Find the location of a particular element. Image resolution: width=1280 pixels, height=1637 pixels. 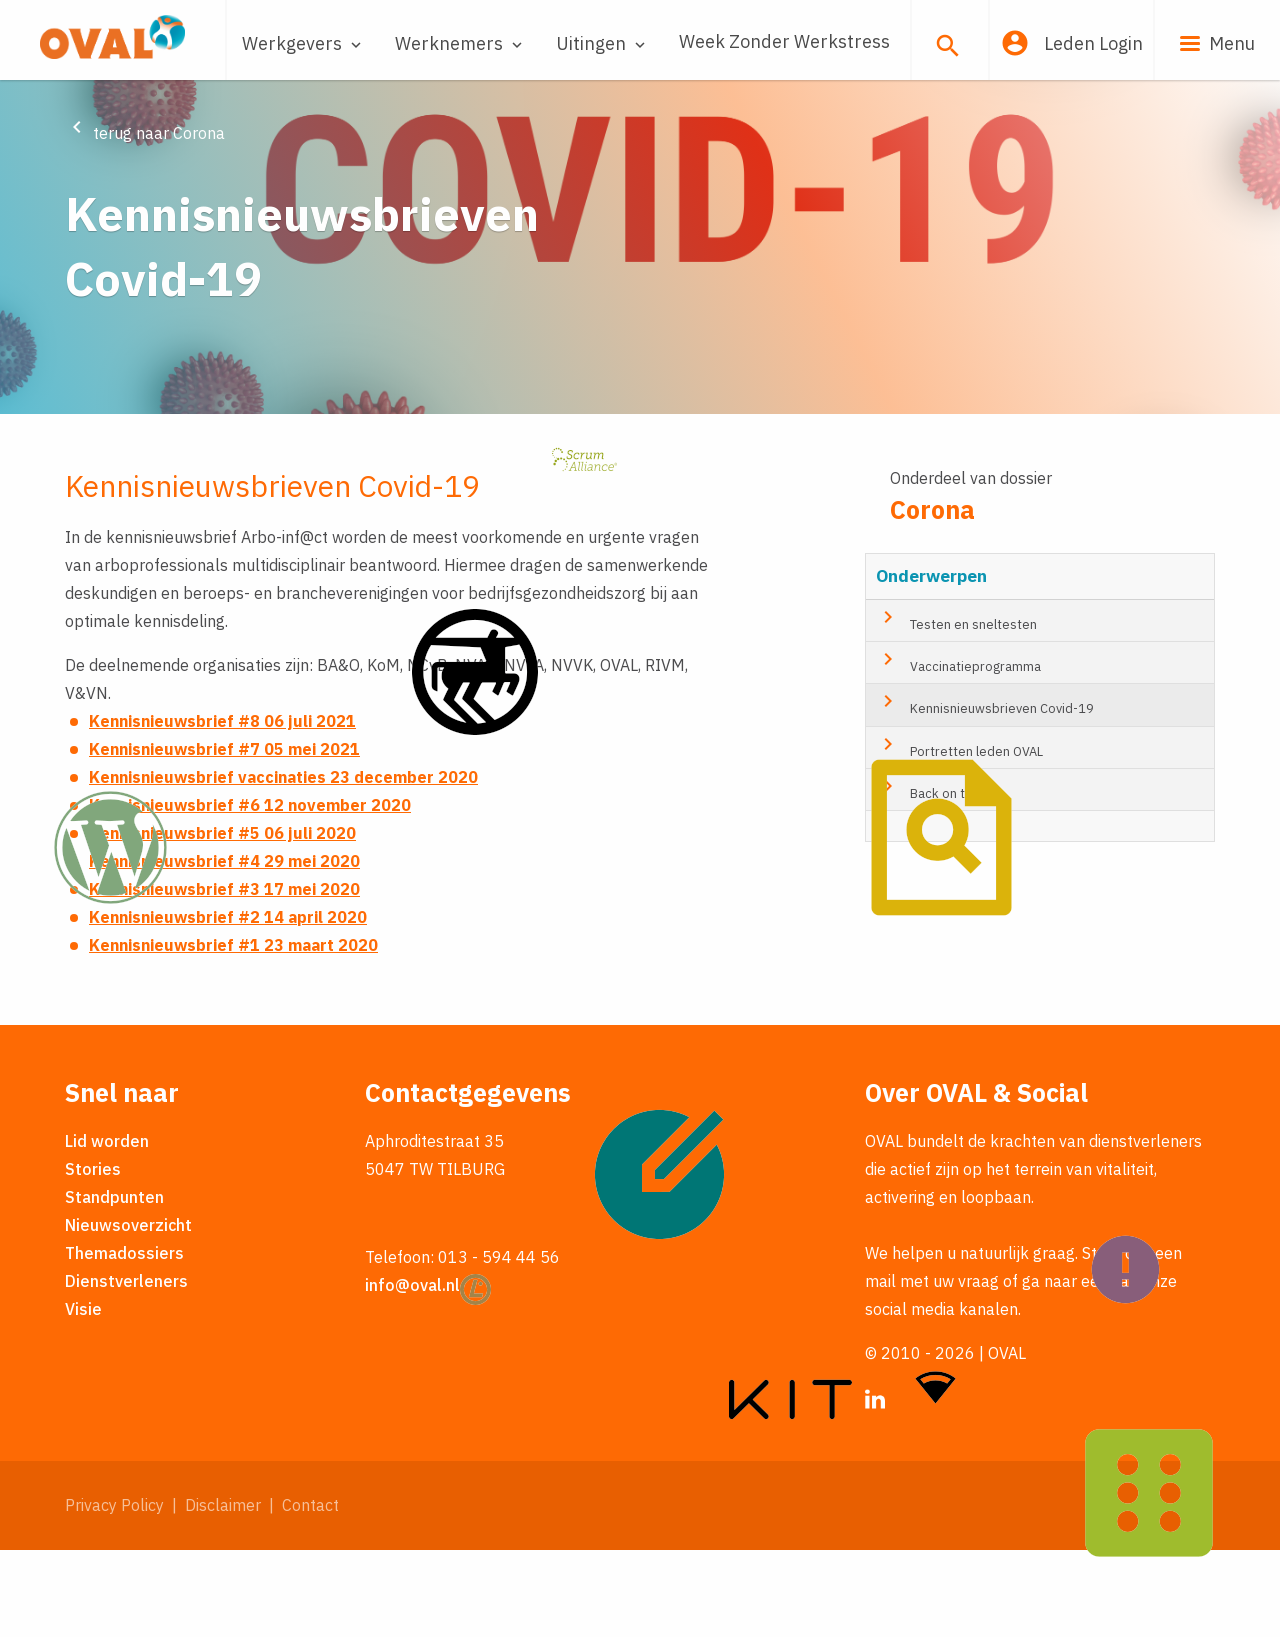

search within a document is located at coordinates (941, 837).